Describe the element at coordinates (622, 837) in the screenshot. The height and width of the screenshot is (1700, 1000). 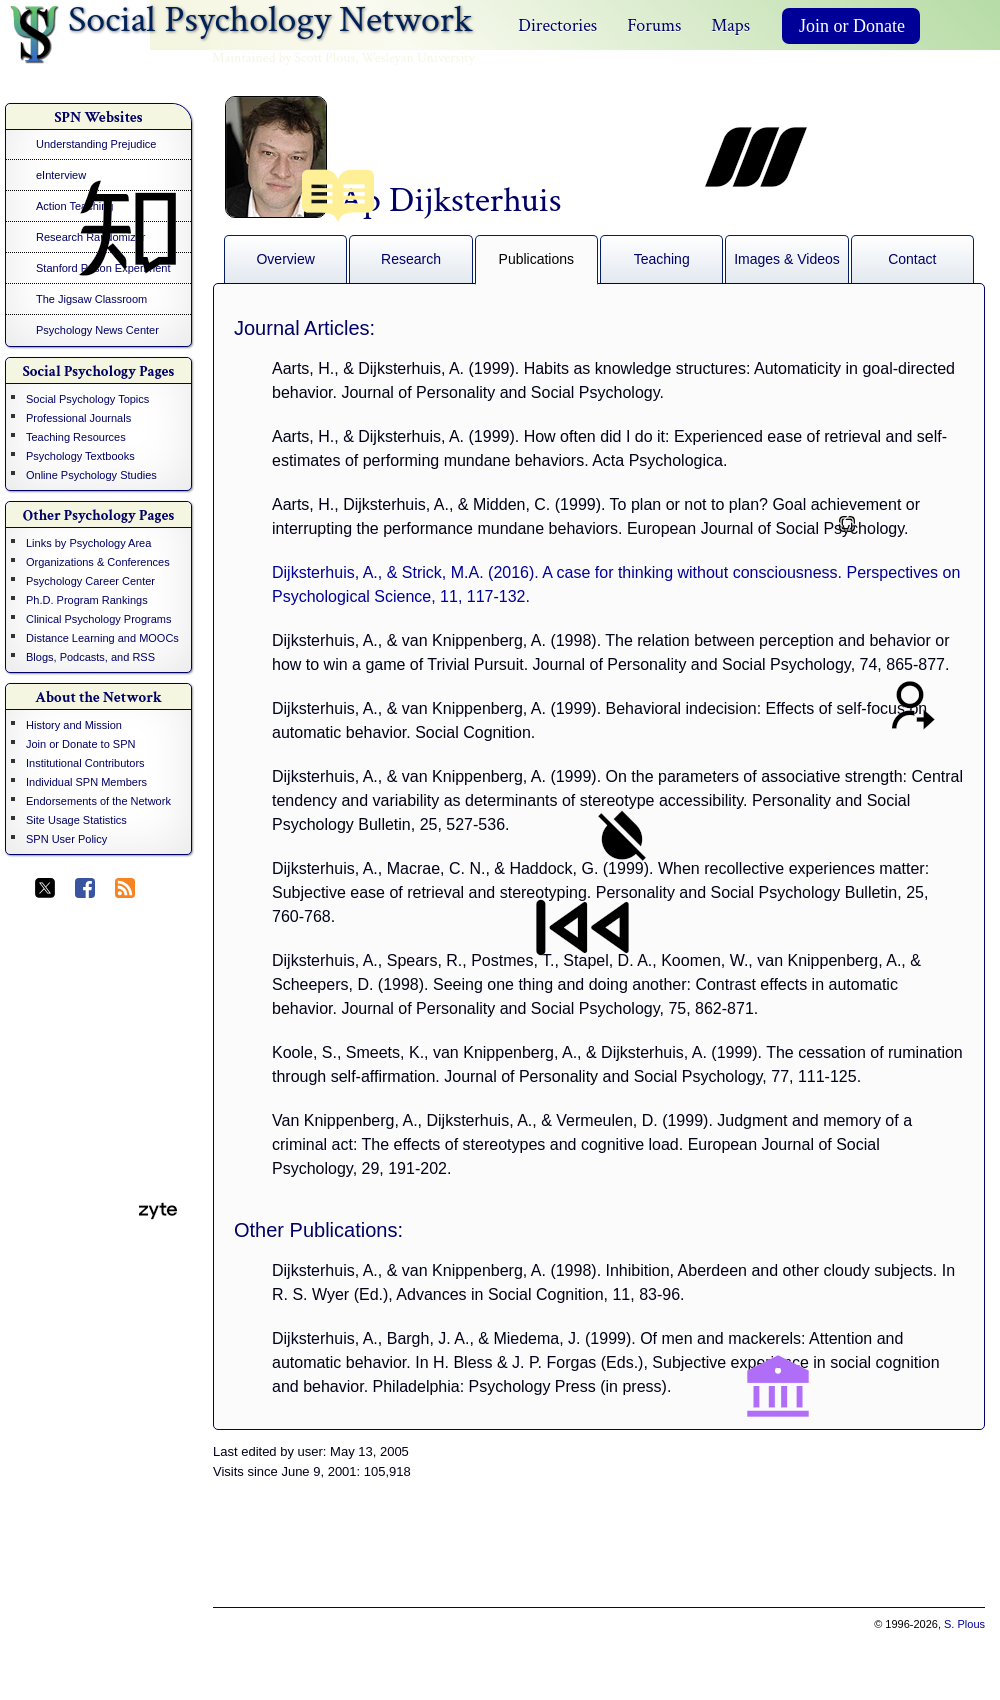
I see `disable blur effect` at that location.